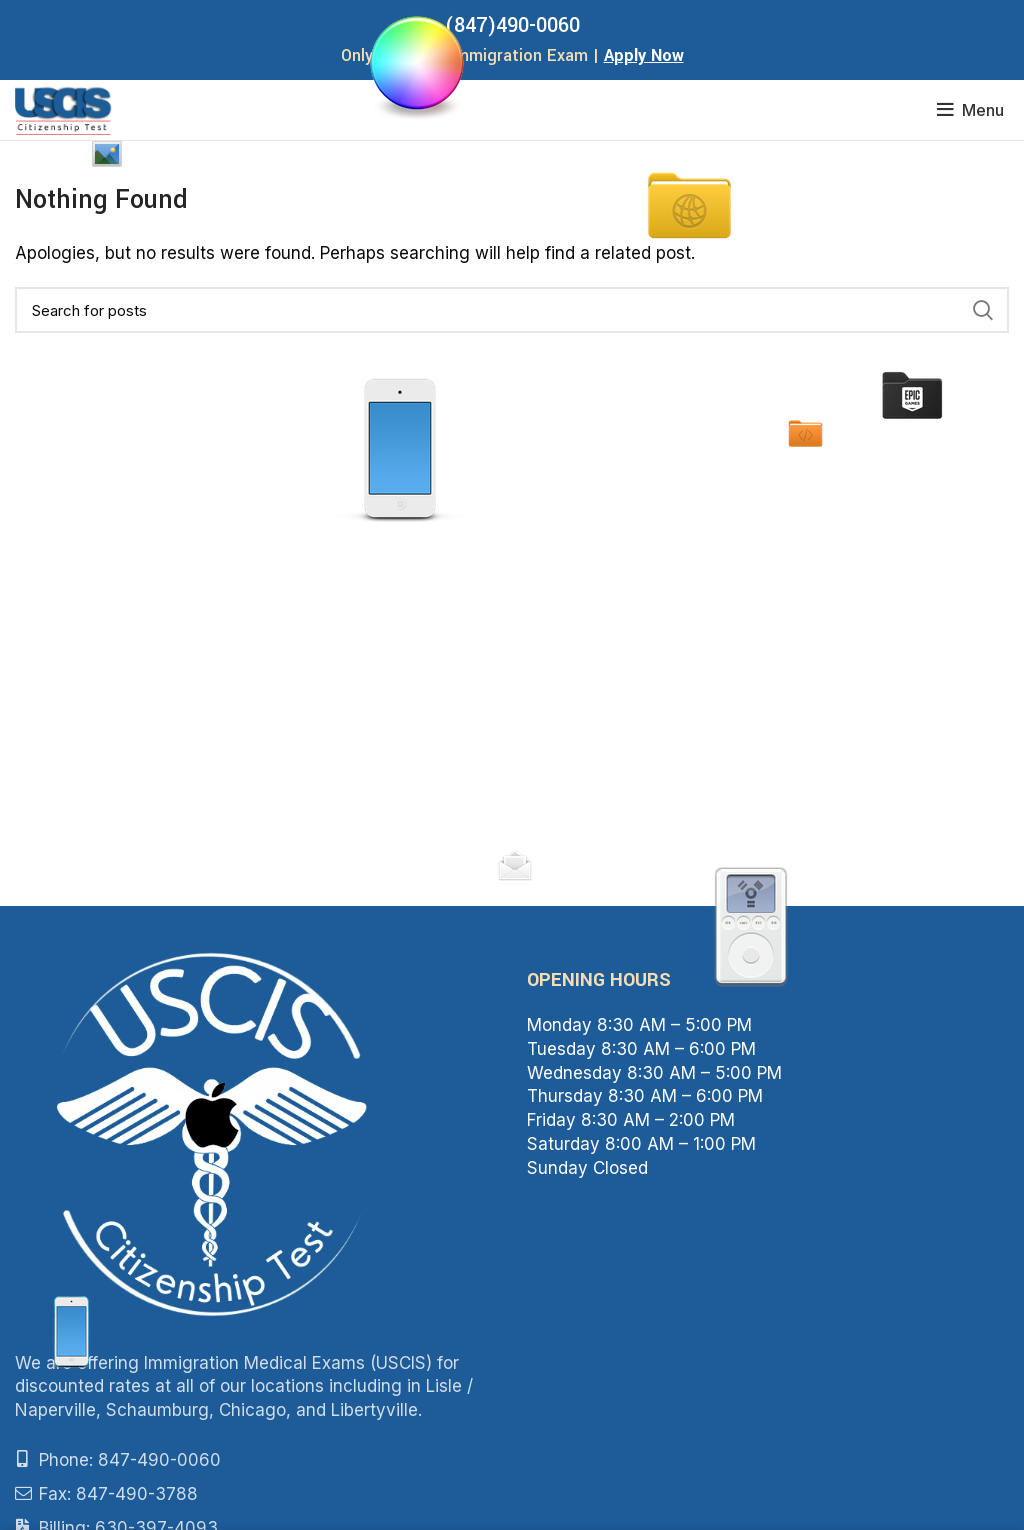  Describe the element at coordinates (71, 1332) in the screenshot. I see `iPod Touch device connected` at that location.